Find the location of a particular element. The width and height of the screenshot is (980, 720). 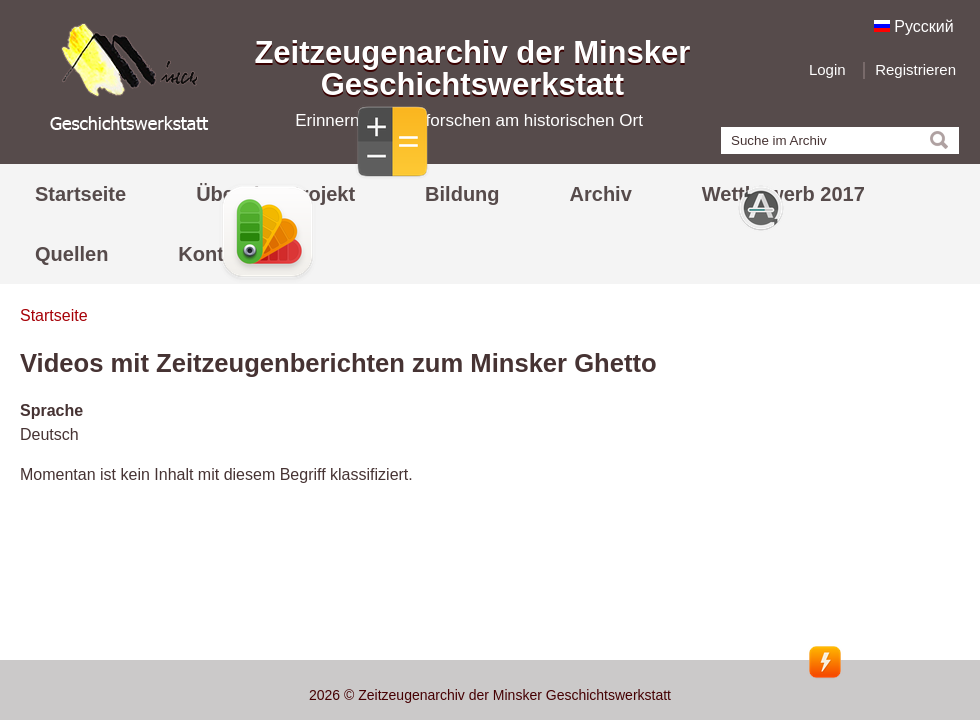

open the calculator app is located at coordinates (392, 141).